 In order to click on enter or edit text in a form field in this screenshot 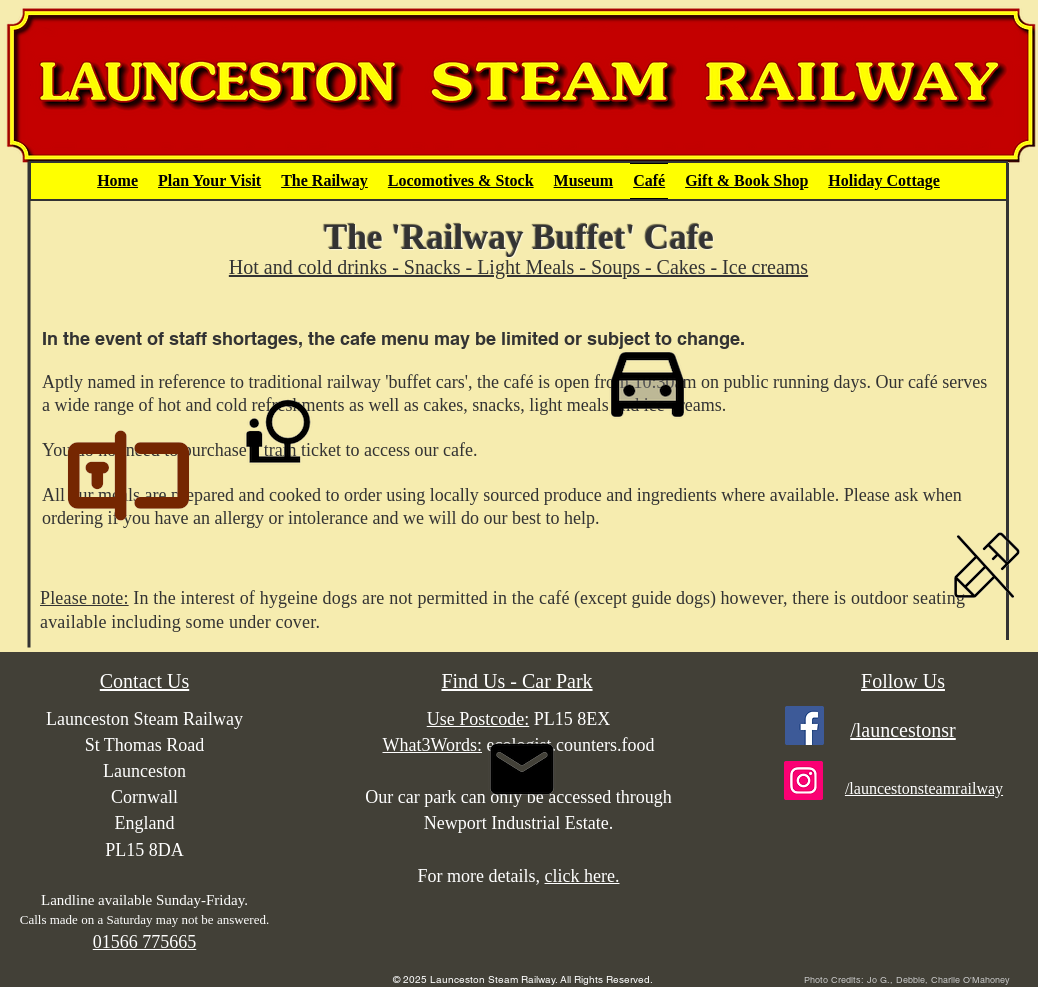, I will do `click(128, 475)`.